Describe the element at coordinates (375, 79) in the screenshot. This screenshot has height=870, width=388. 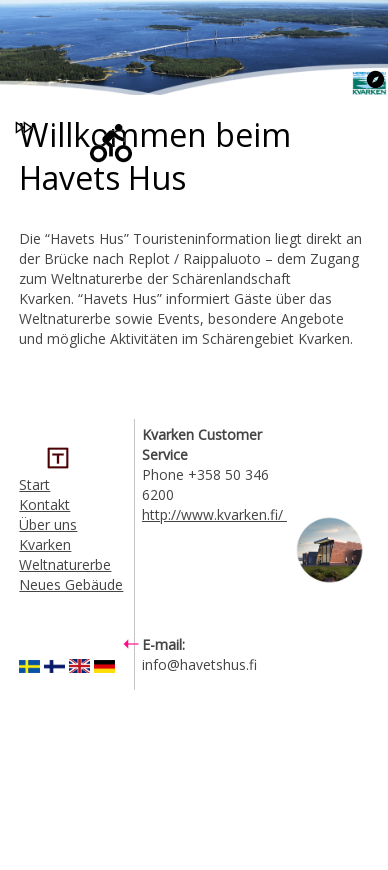
I see `open navigation or compass app` at that location.